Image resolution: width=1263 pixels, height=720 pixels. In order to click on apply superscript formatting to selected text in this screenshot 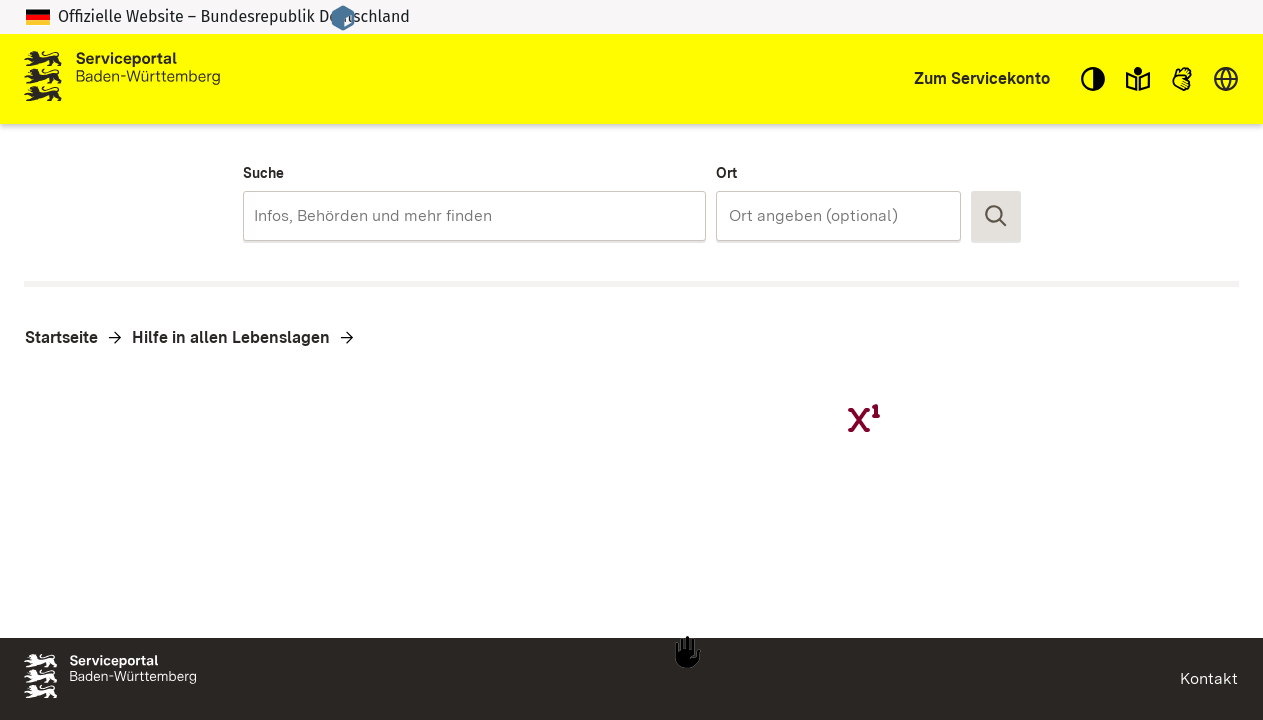, I will do `click(862, 420)`.